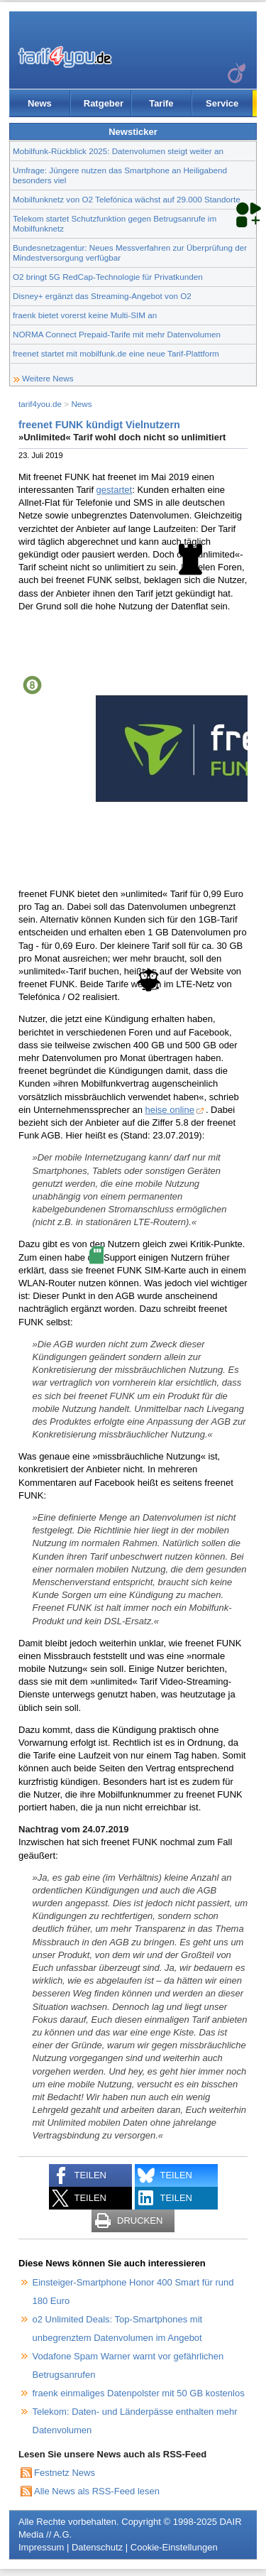 Image resolution: width=266 pixels, height=2576 pixels. I want to click on access billiards or pool game, so click(32, 685).